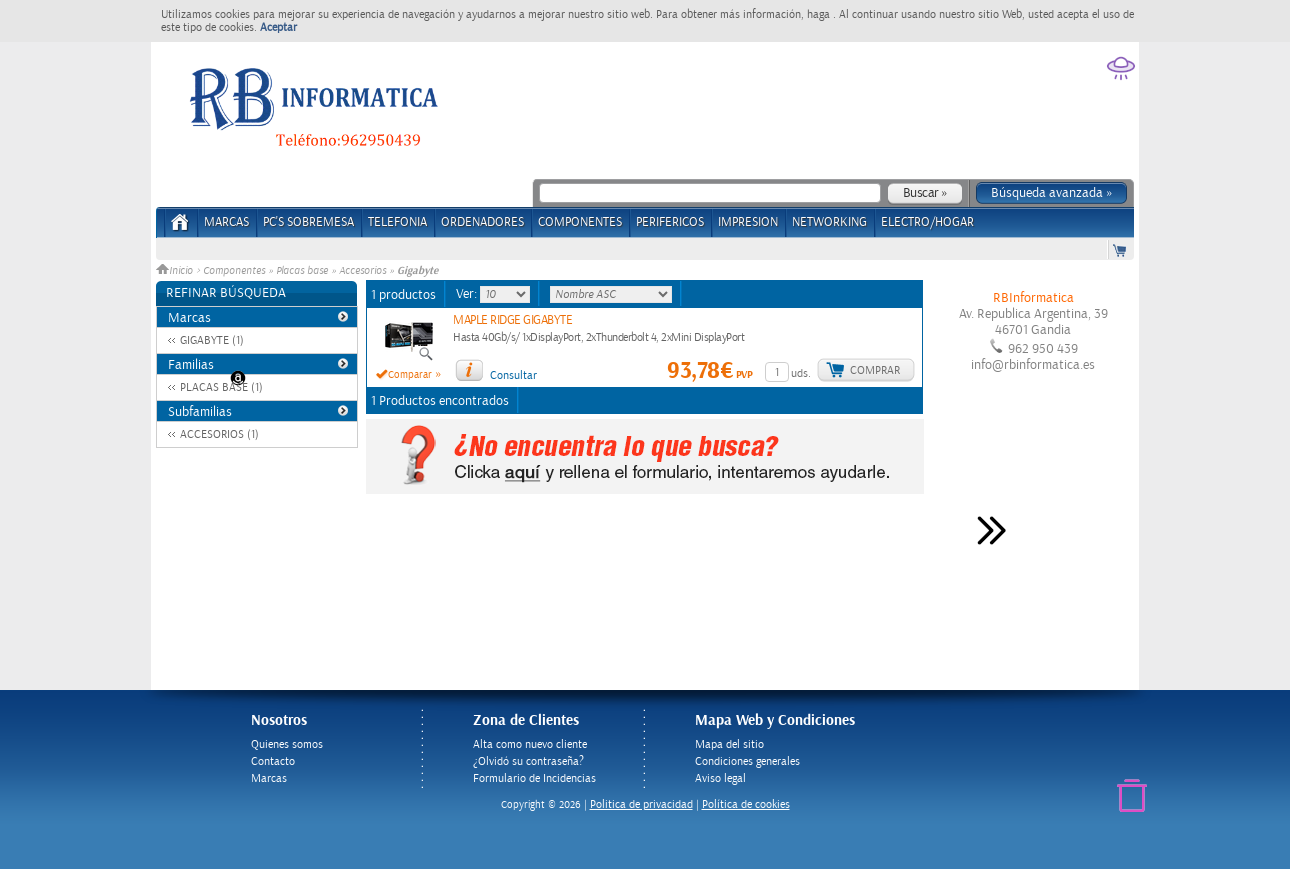 This screenshot has width=1290, height=869. Describe the element at coordinates (1132, 797) in the screenshot. I see `delete an item` at that location.